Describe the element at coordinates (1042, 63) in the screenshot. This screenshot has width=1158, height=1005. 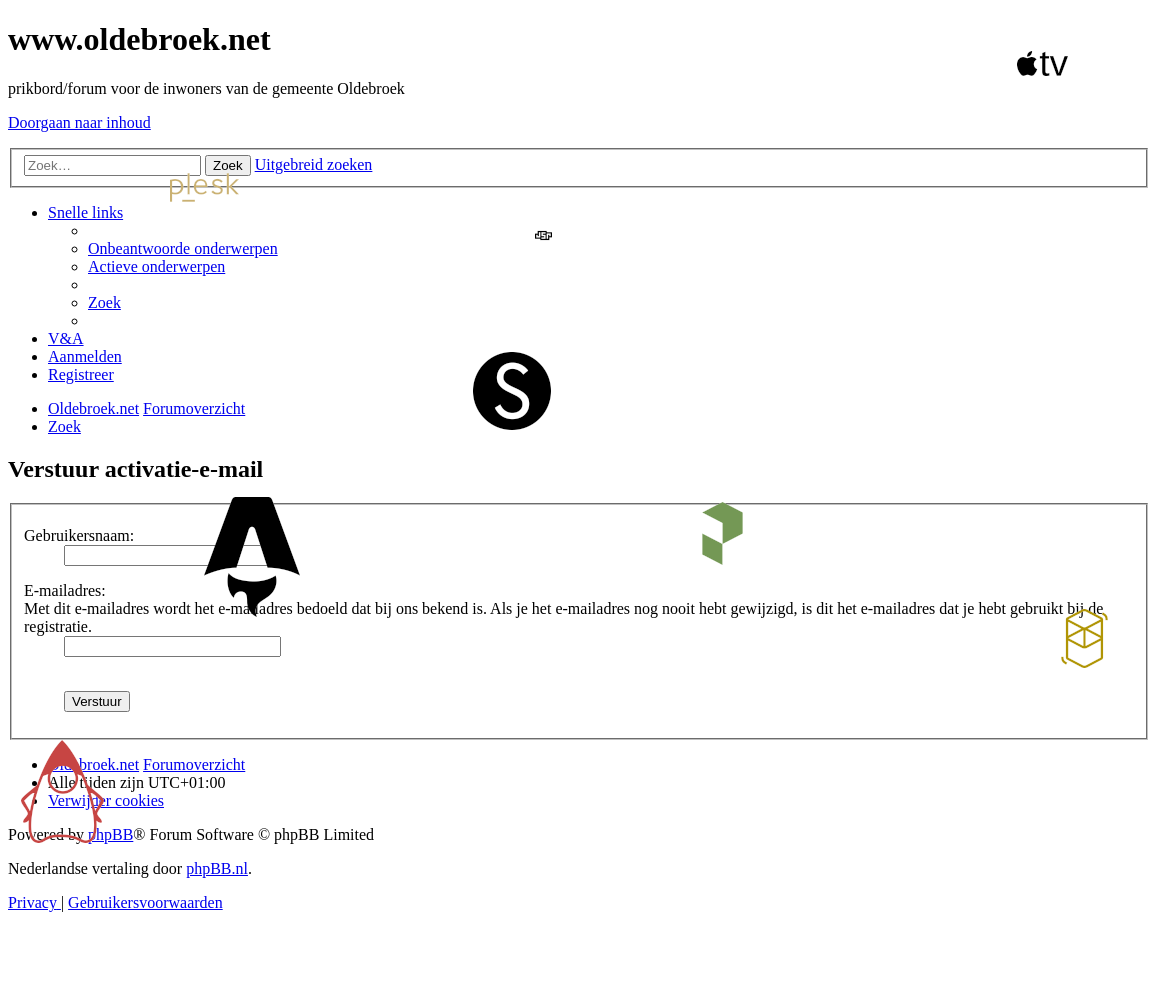
I see `open the Apple TV app` at that location.